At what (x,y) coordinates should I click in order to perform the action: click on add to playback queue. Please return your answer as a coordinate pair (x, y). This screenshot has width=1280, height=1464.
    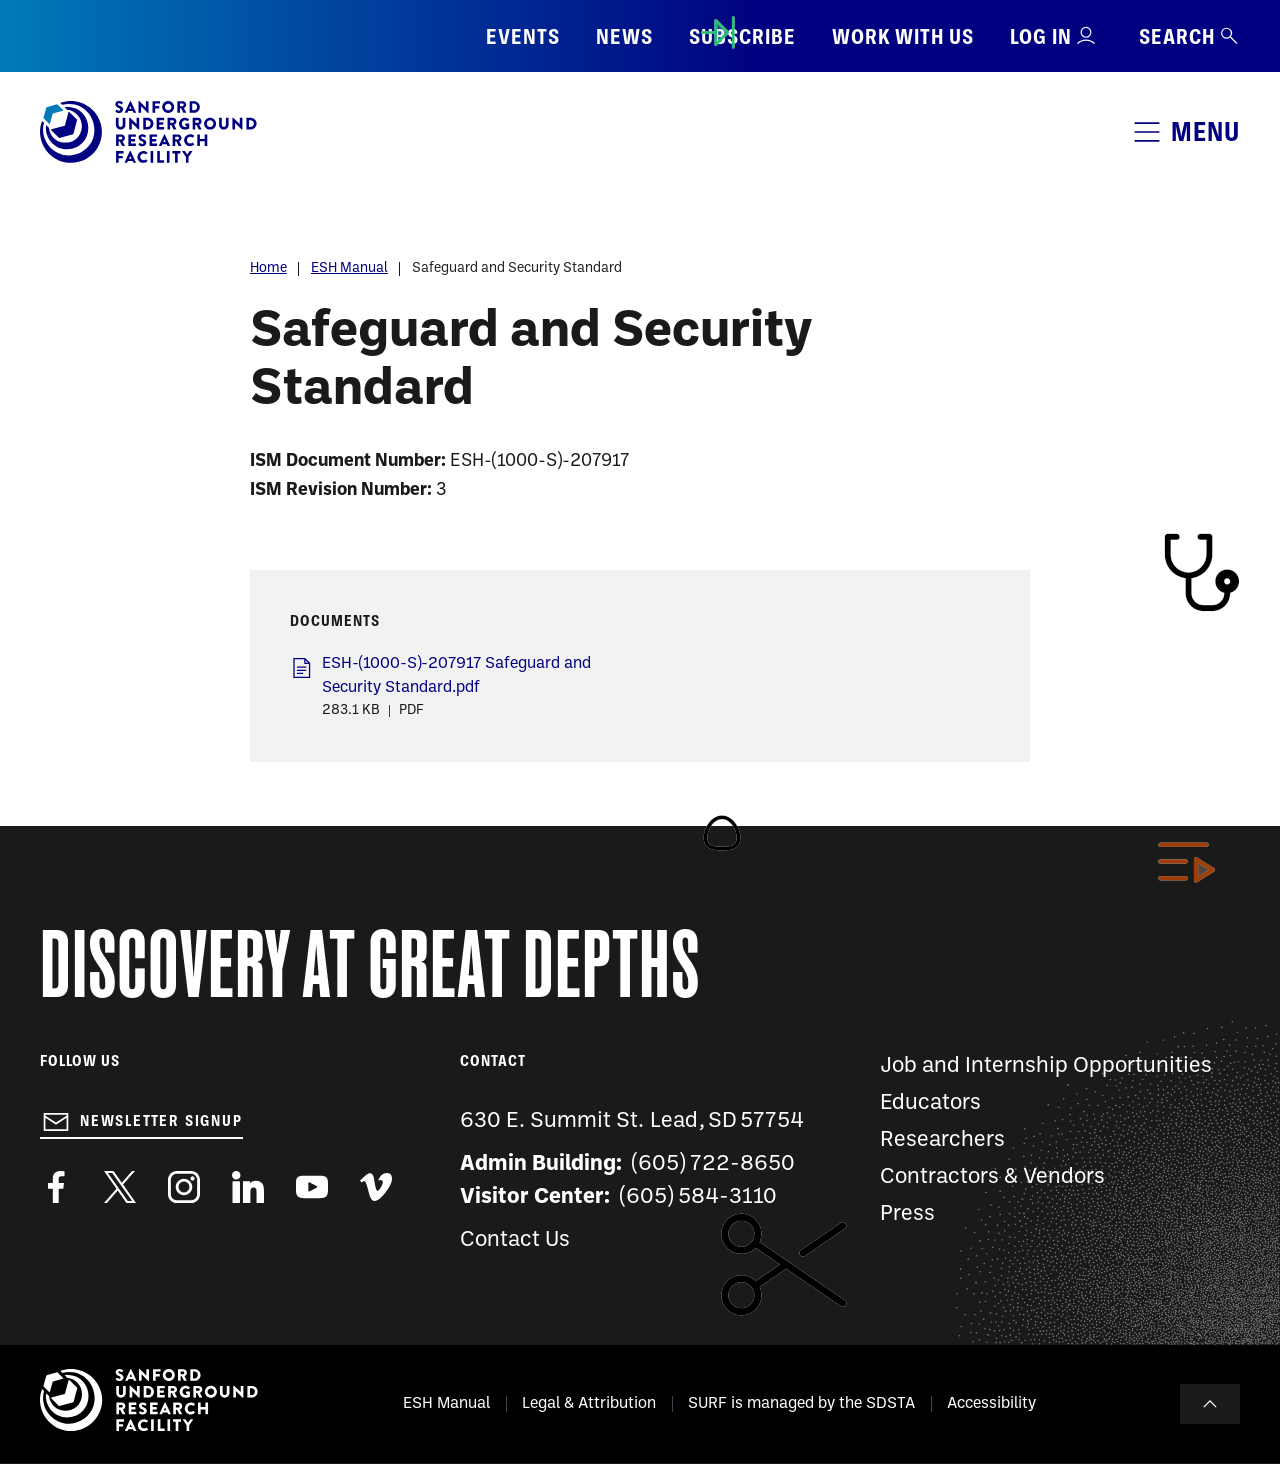
    Looking at the image, I should click on (1183, 861).